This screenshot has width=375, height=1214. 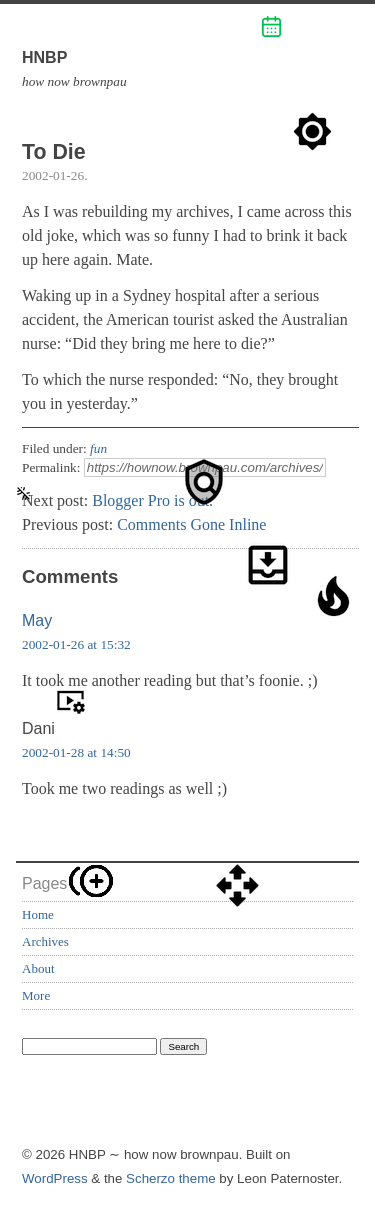 What do you see at coordinates (312, 131) in the screenshot?
I see `adjust screen brightness settings` at bounding box center [312, 131].